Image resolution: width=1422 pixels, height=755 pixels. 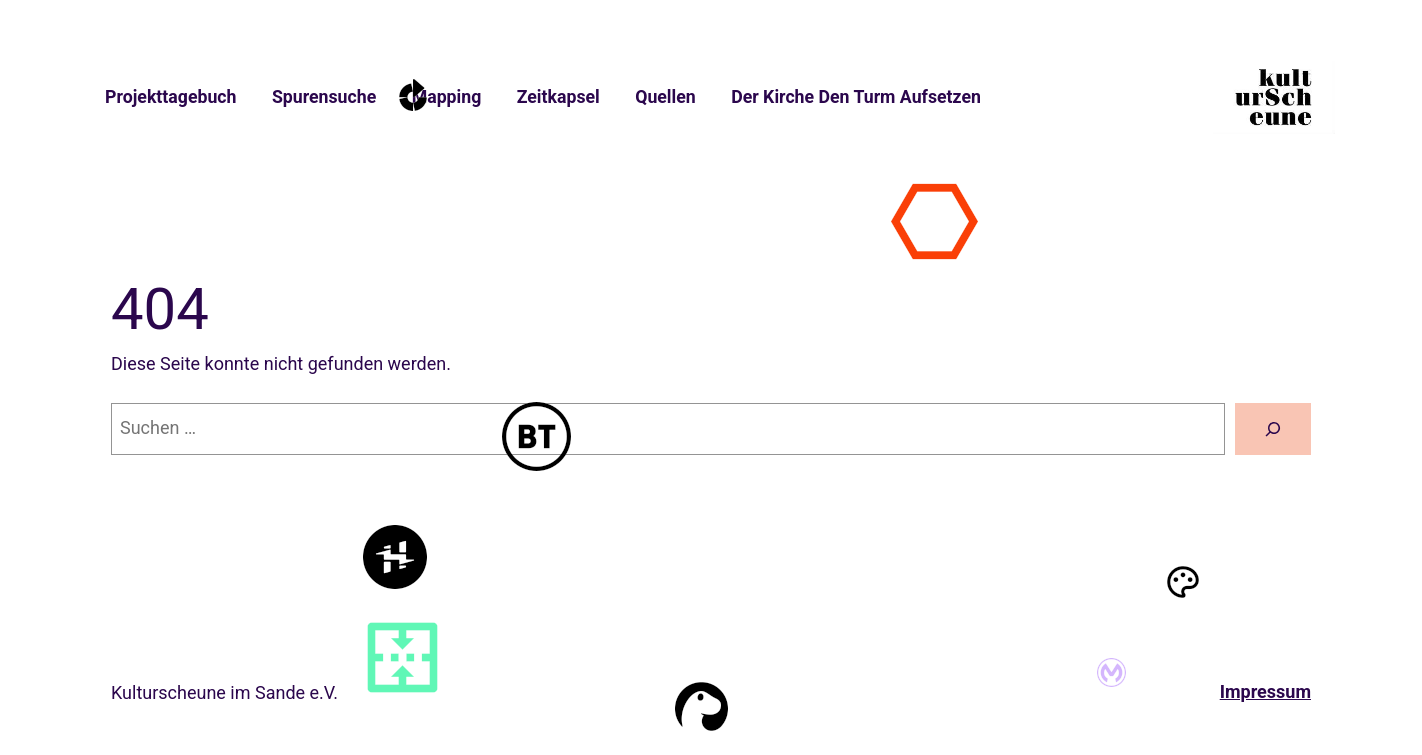 I want to click on Atlassian Bamboo continuous integration service, so click(x=413, y=95).